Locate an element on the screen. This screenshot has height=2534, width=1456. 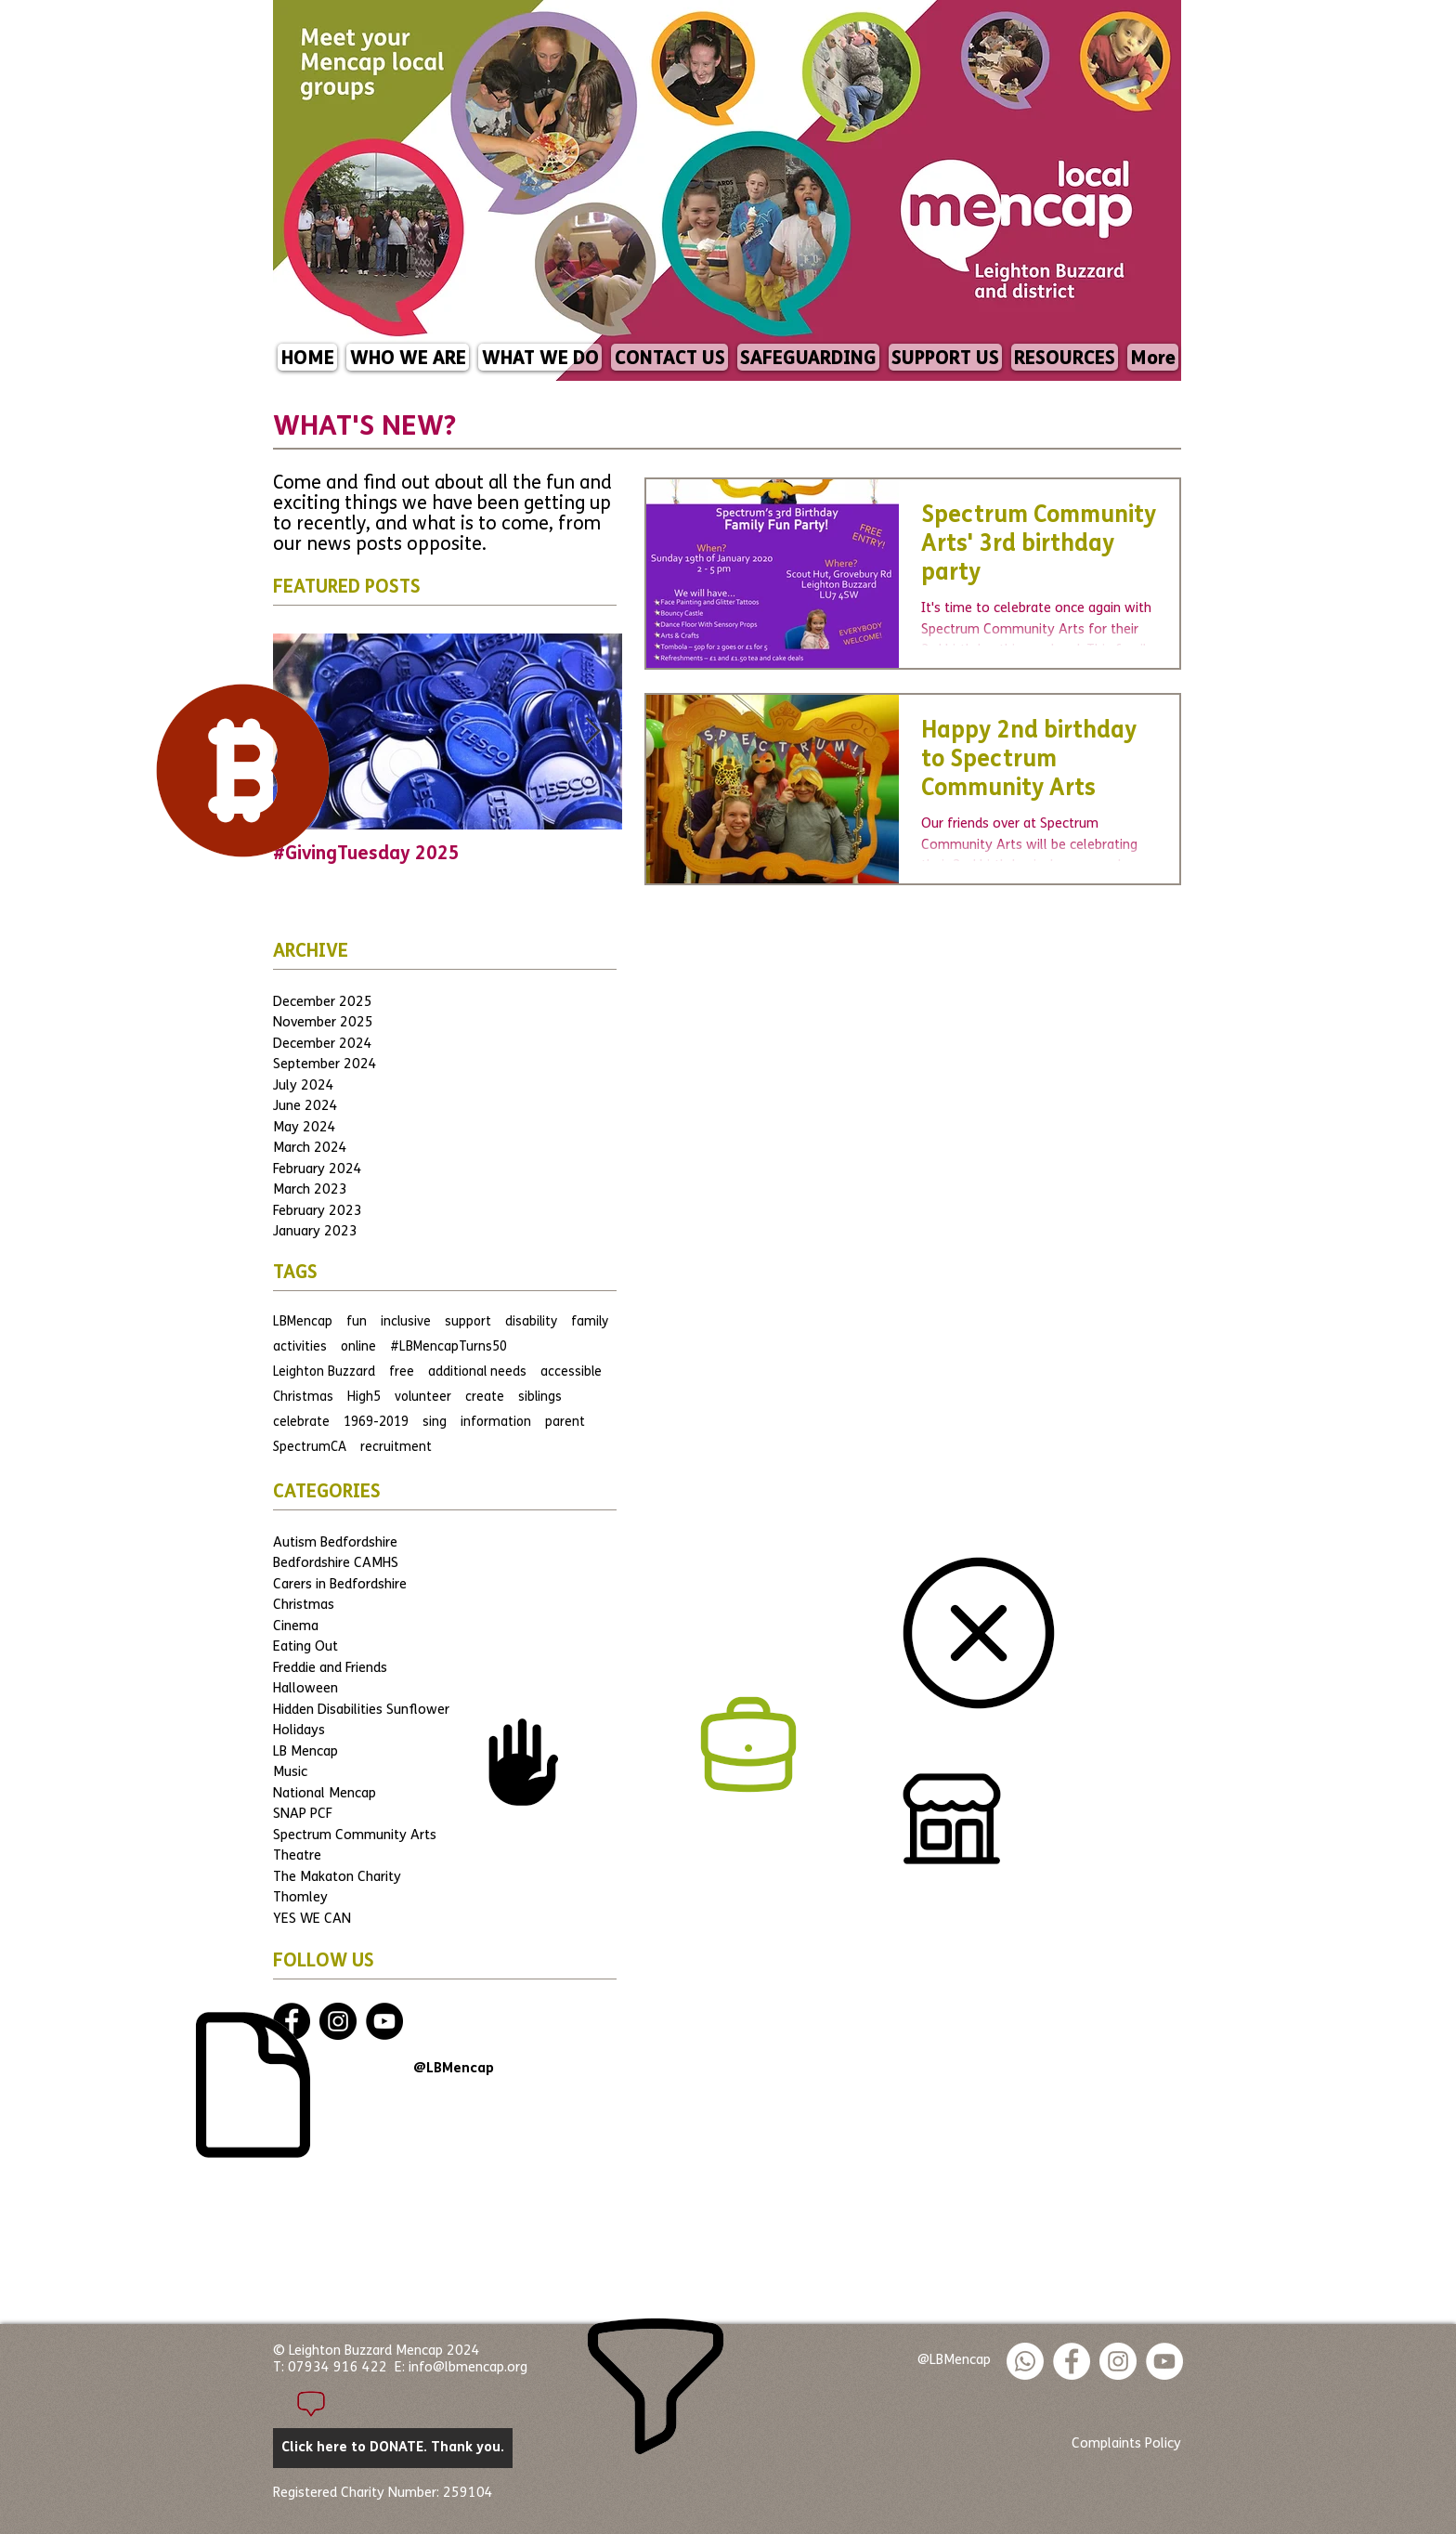
filter or sort content is located at coordinates (656, 2386).